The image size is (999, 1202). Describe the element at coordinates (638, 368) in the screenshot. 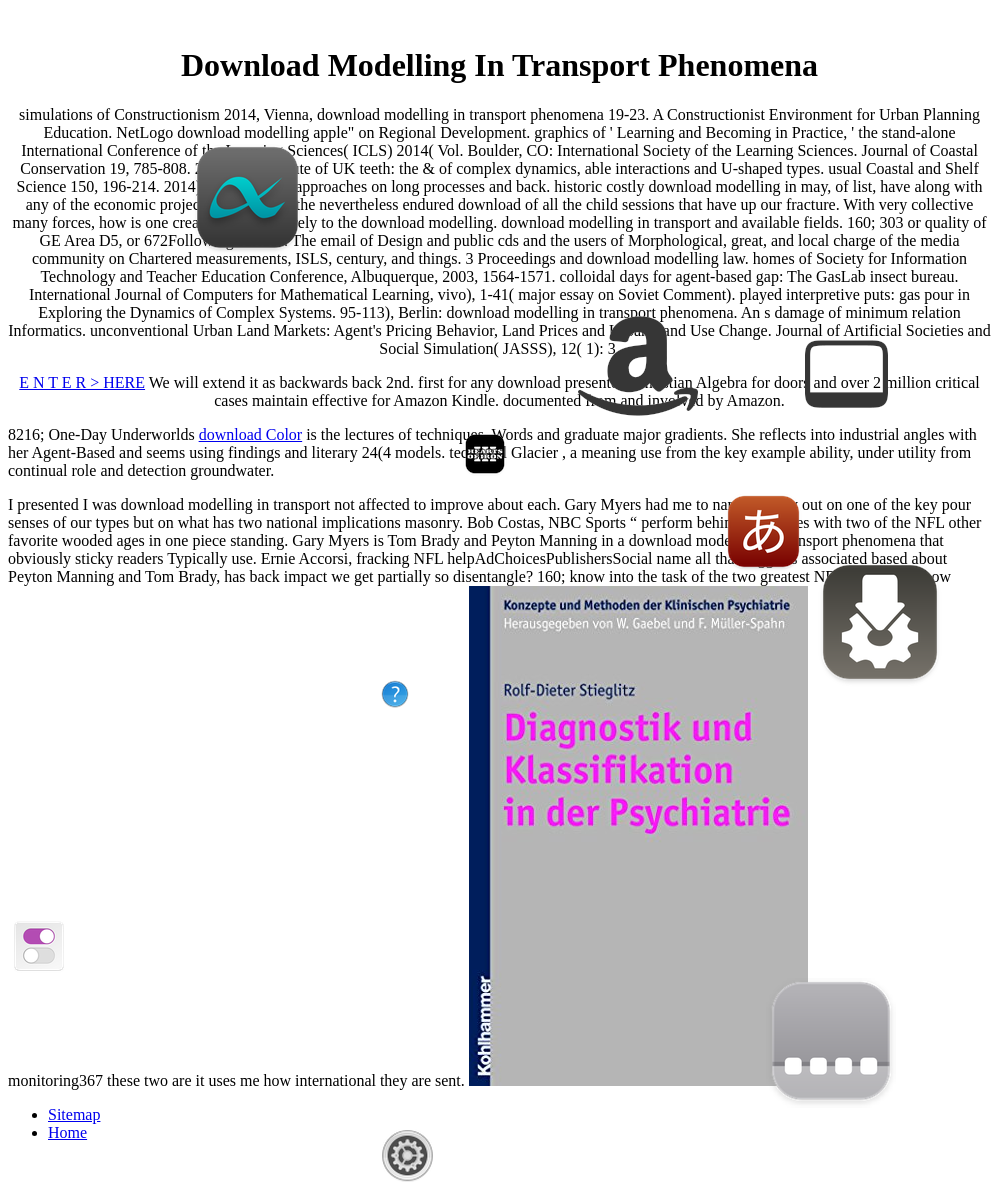

I see `open the amazon store app` at that location.